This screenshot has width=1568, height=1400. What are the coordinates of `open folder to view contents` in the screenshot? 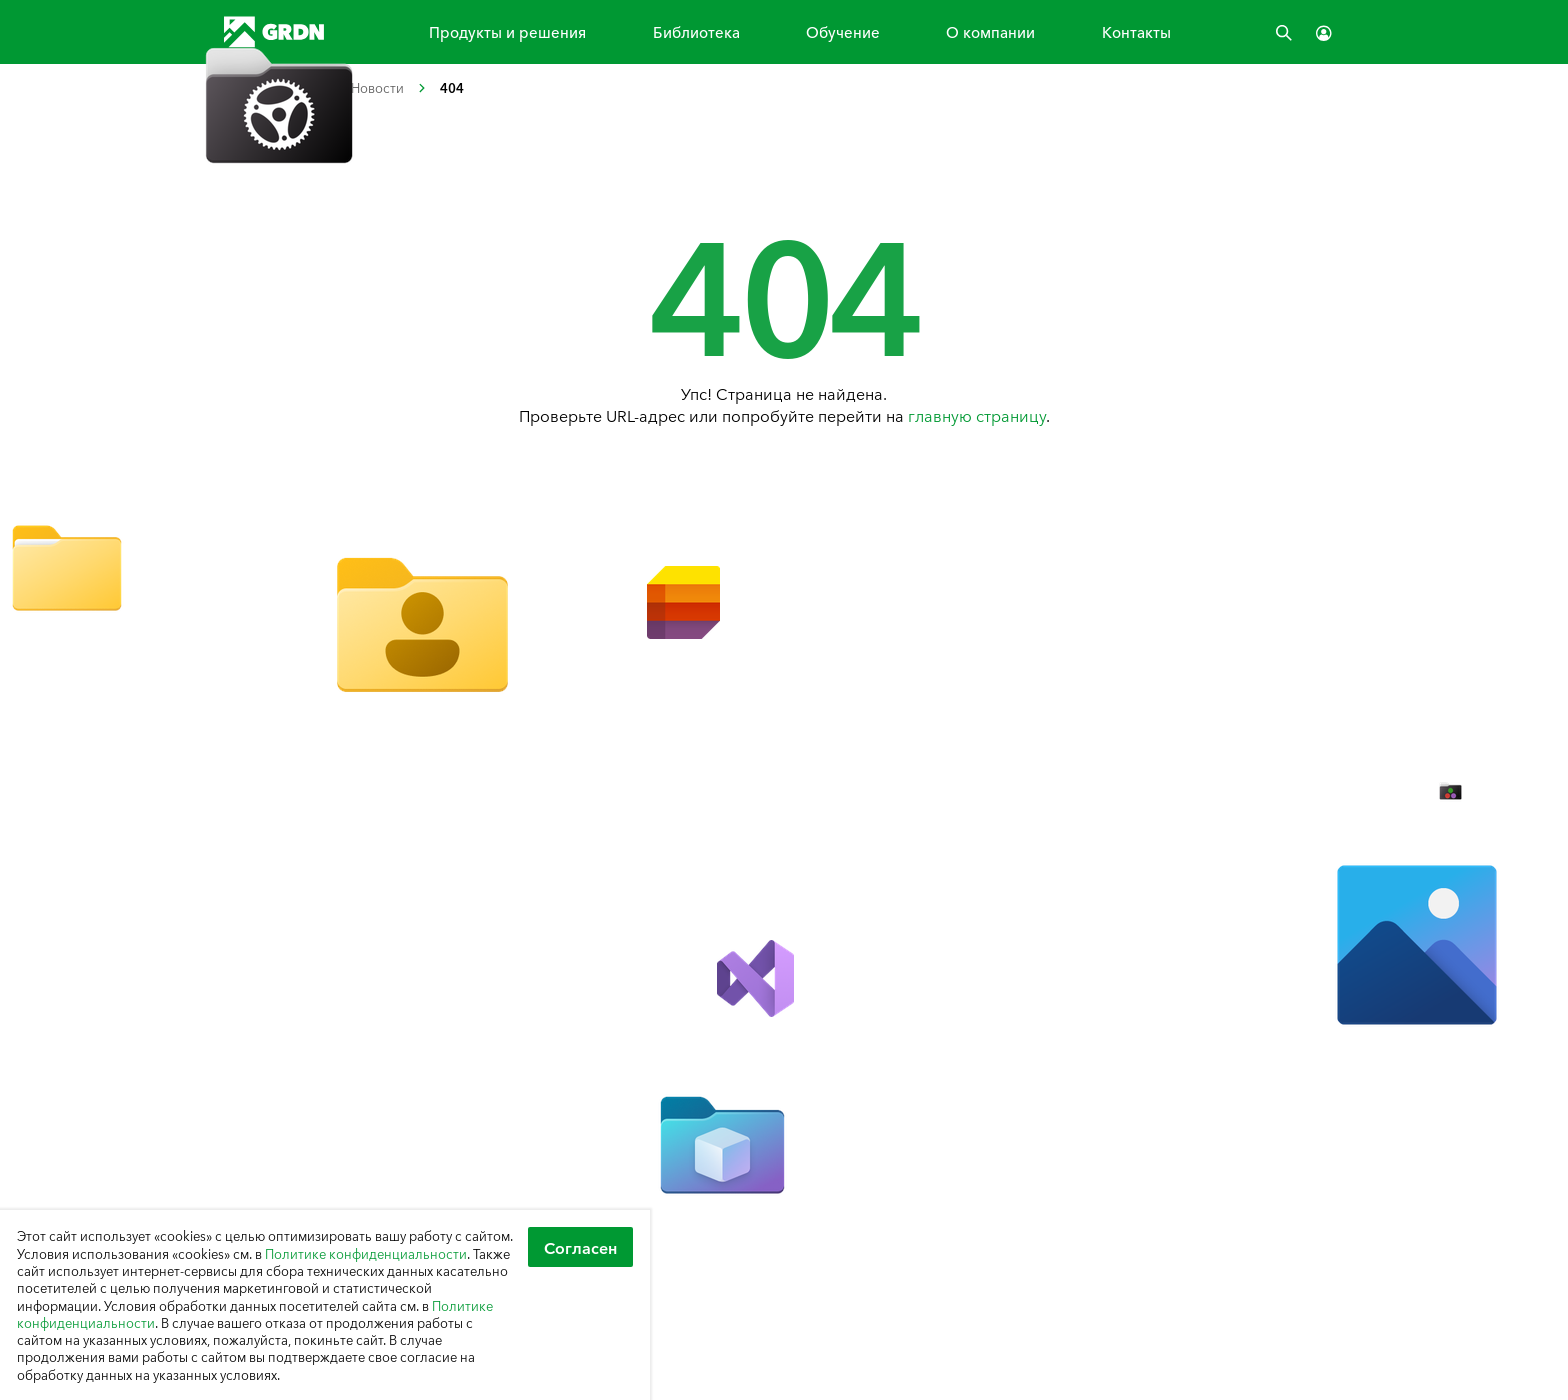 It's located at (67, 571).